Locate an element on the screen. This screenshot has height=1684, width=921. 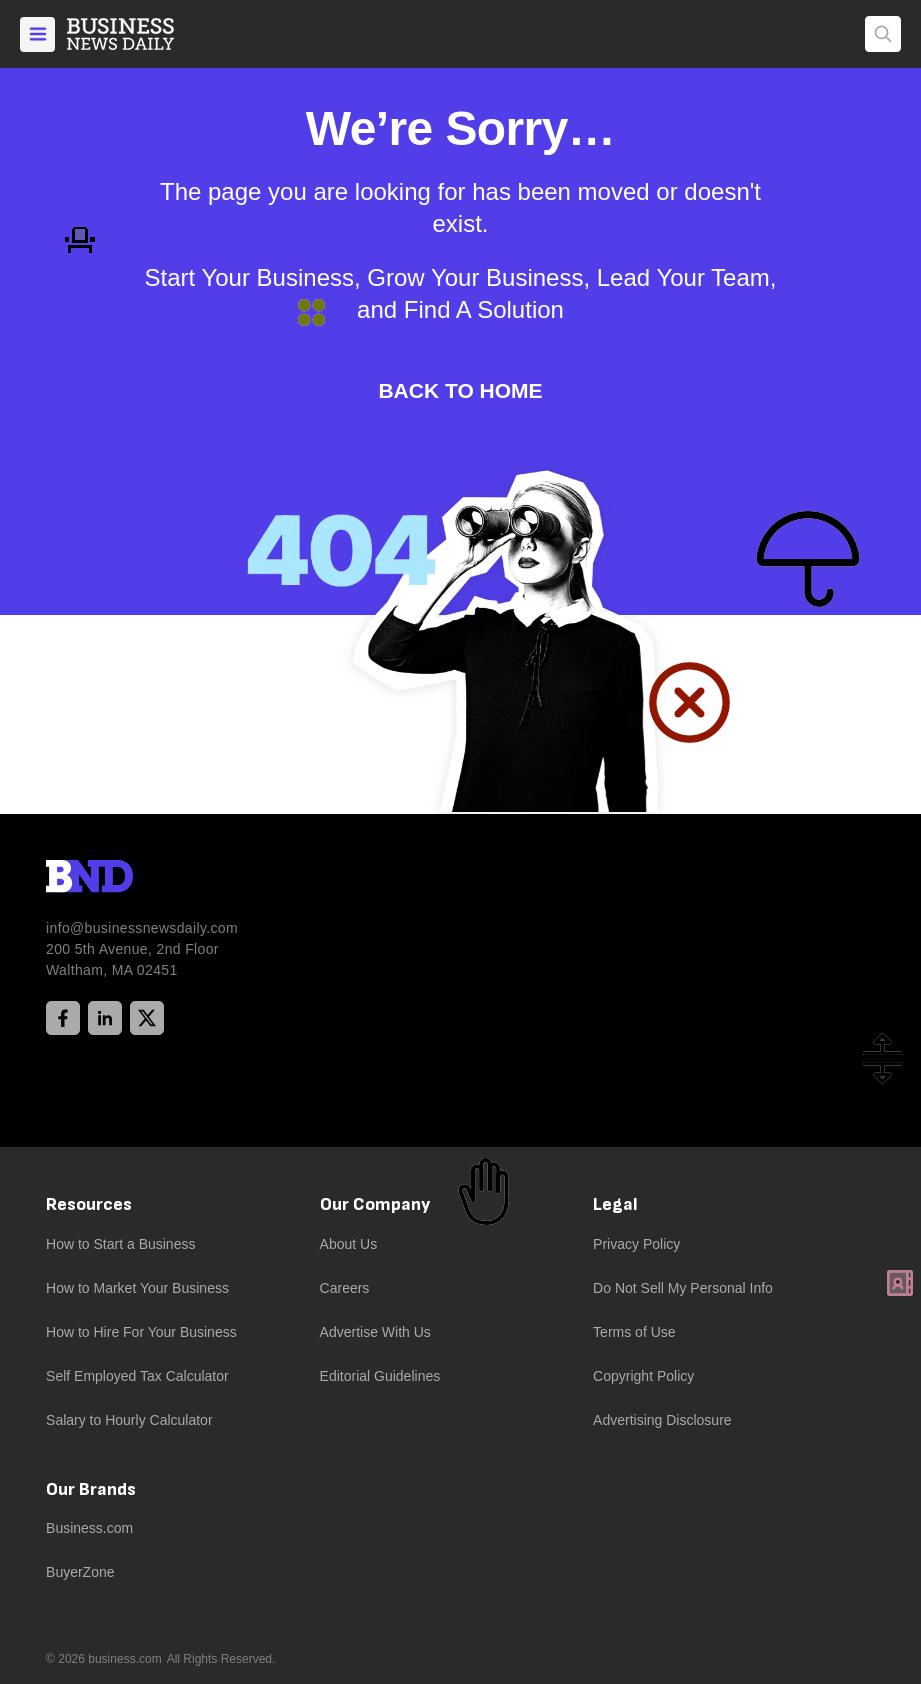
close or dismiss a dialog is located at coordinates (689, 702).